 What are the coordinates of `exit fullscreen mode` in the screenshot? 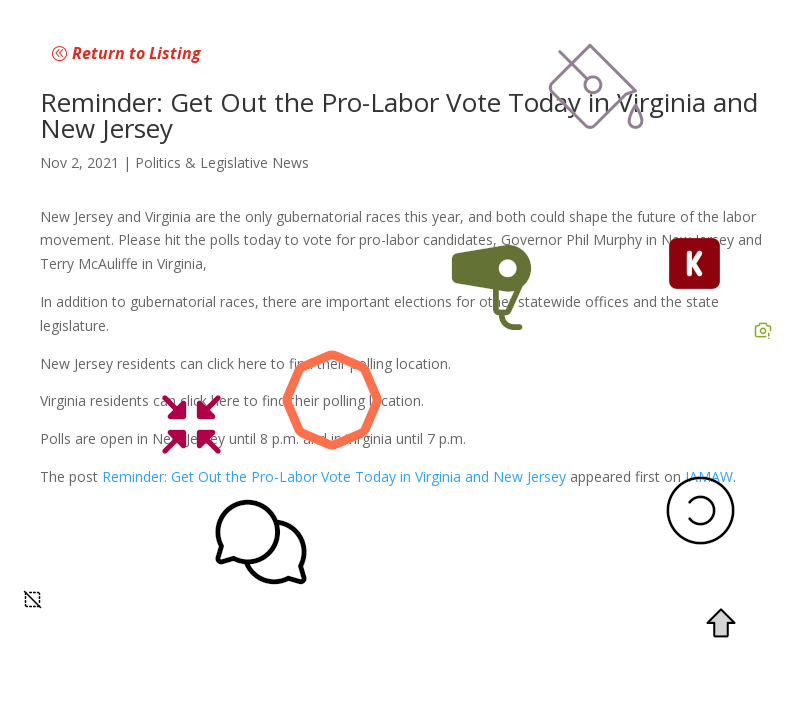 It's located at (191, 424).